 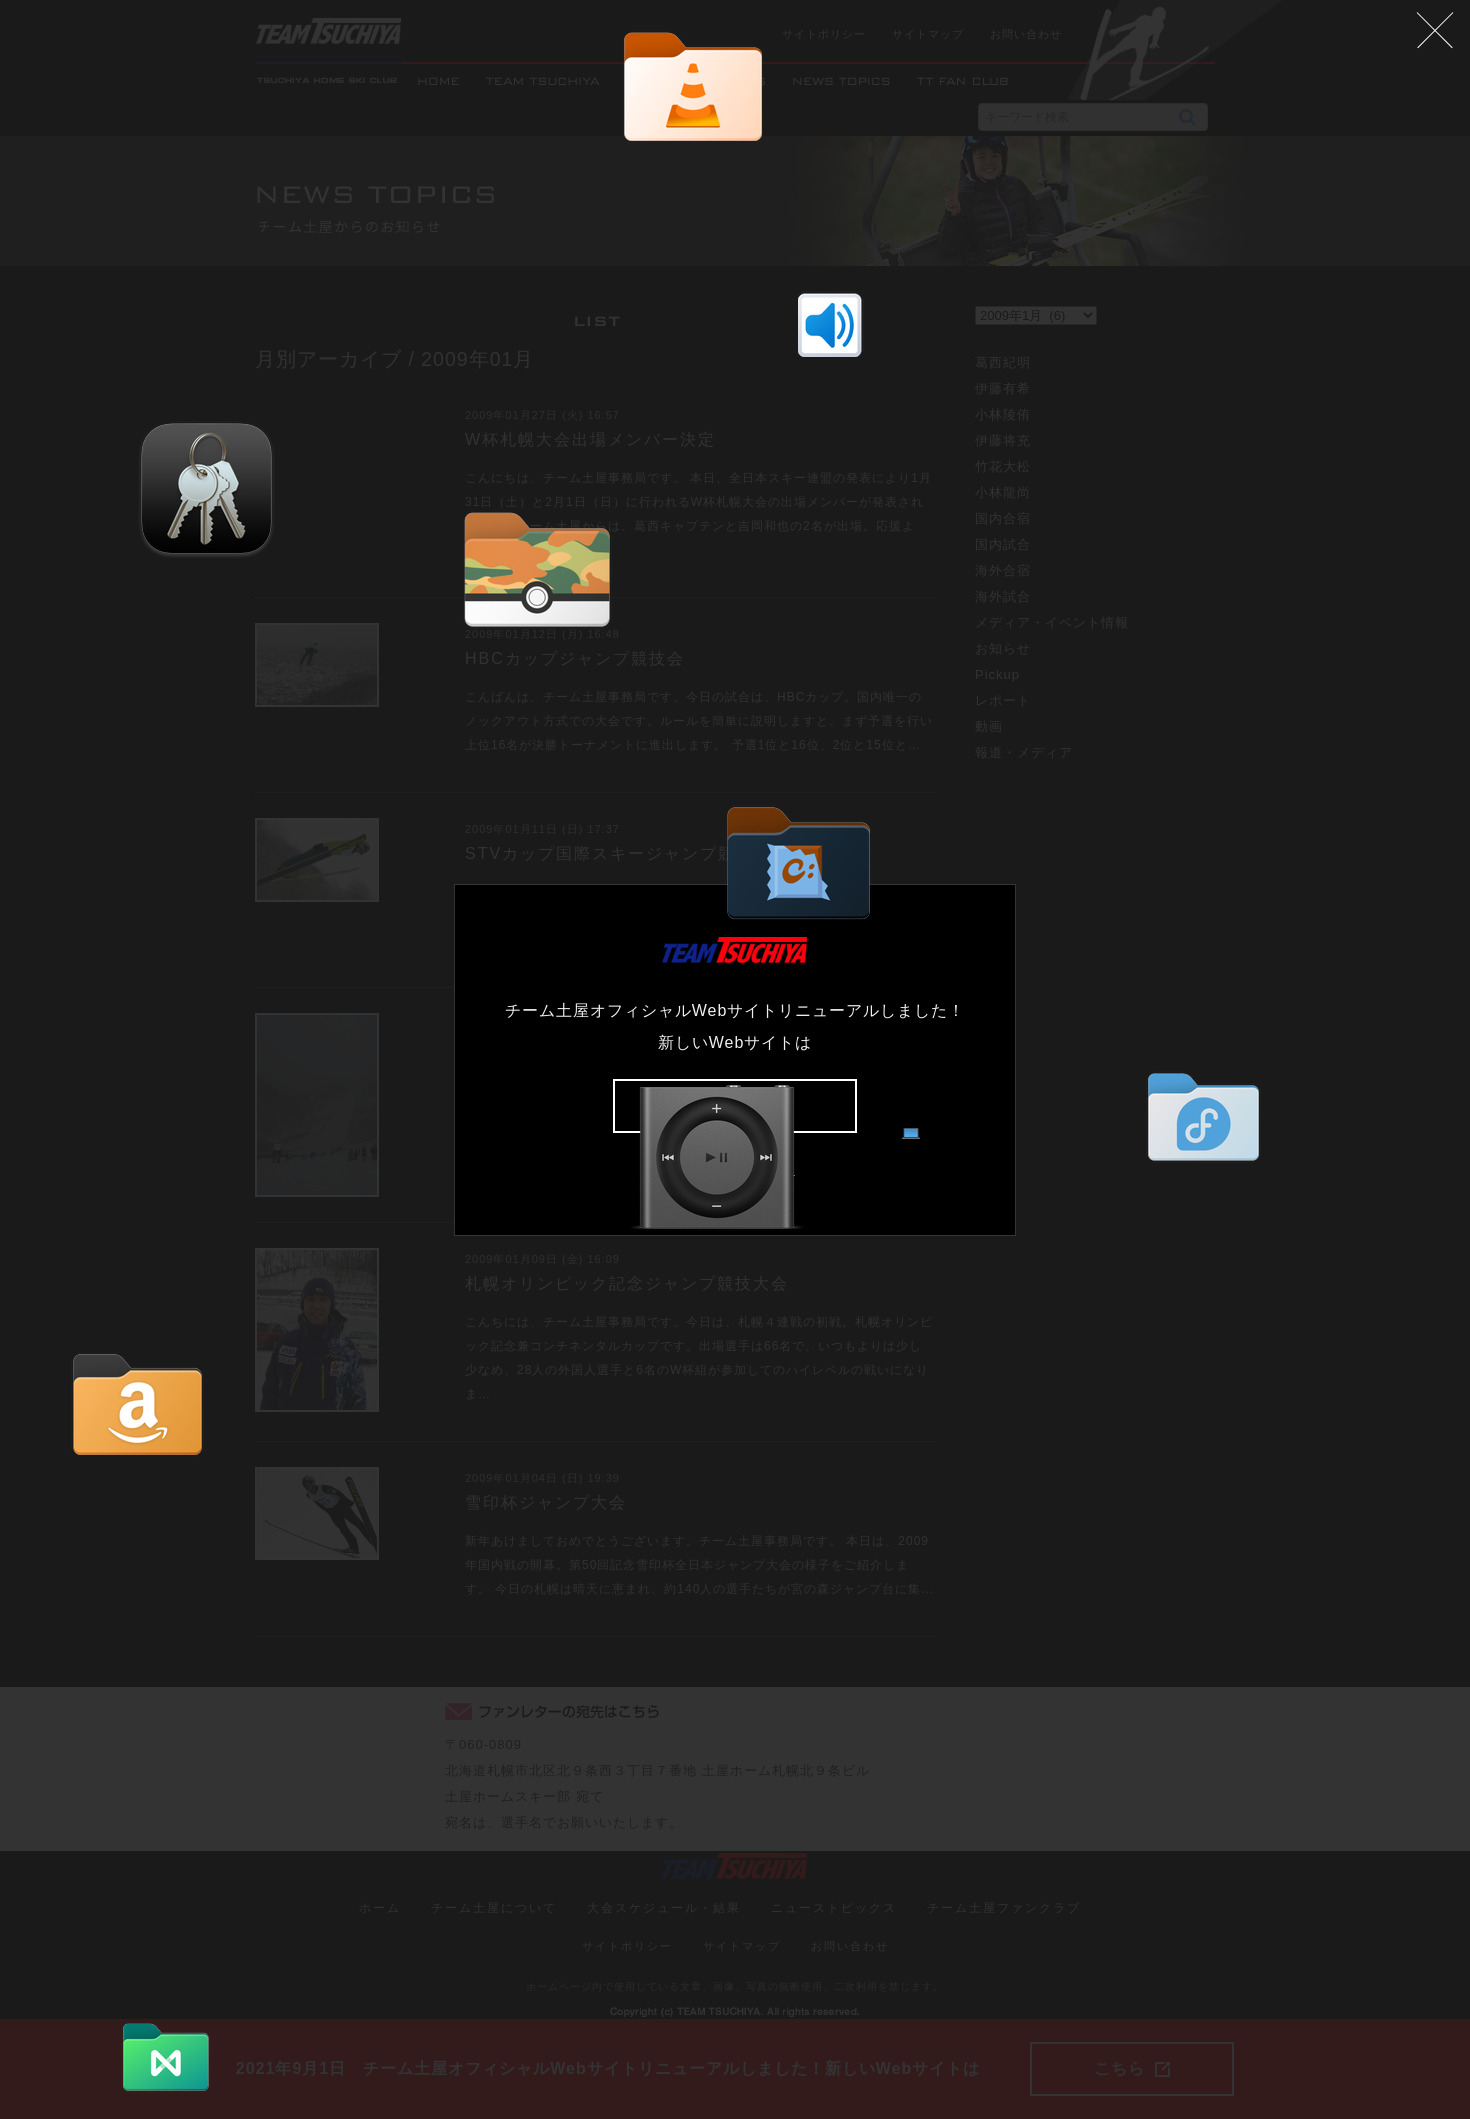 What do you see at coordinates (1203, 1120) in the screenshot?
I see `folder containing fedora linux system files` at bounding box center [1203, 1120].